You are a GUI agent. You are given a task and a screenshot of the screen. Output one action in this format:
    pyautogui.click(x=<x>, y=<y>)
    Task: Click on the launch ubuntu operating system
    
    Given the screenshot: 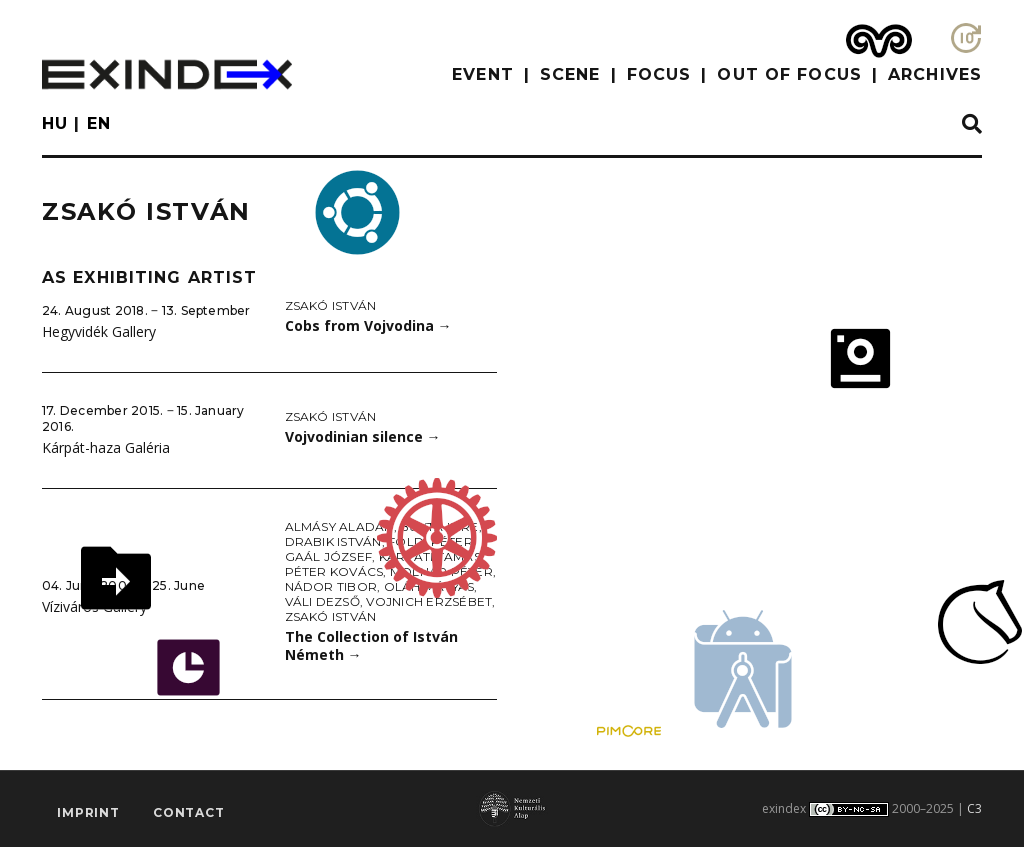 What is the action you would take?
    pyautogui.click(x=357, y=212)
    